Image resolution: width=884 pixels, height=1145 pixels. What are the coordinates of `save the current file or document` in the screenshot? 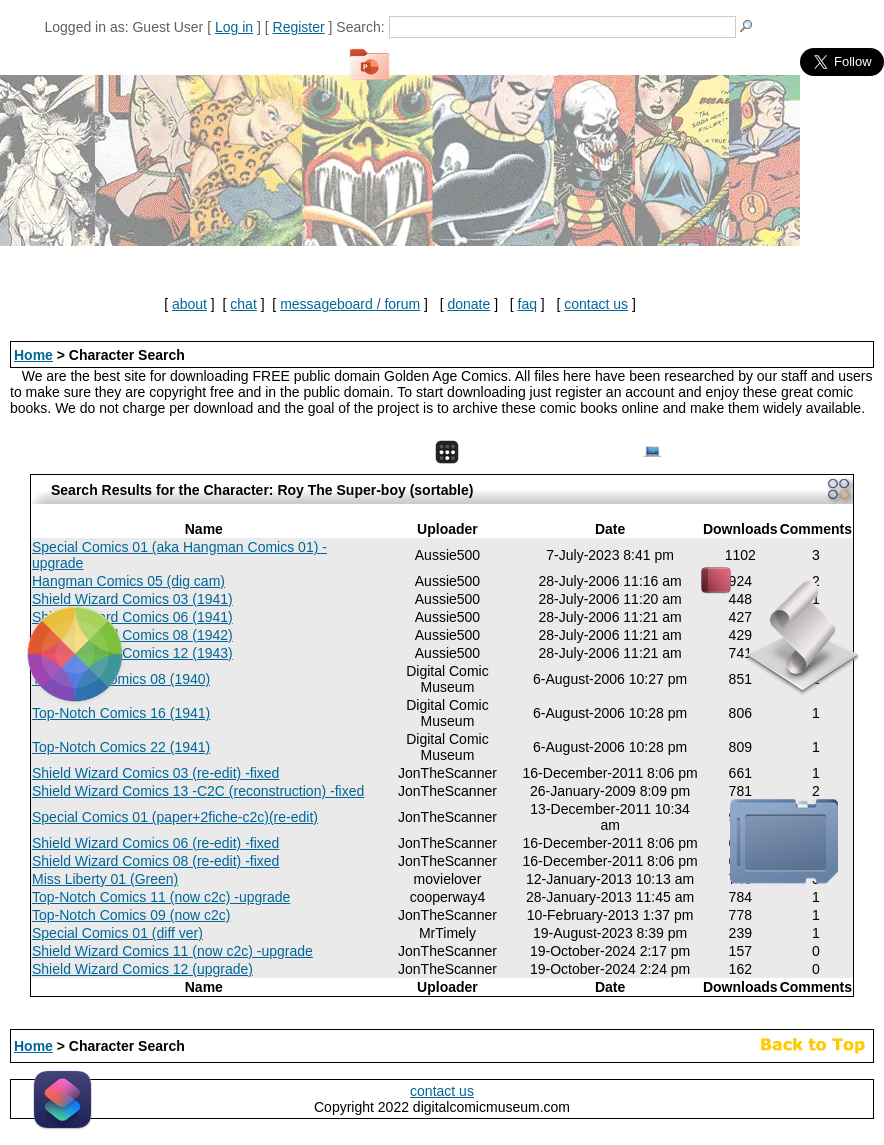 It's located at (784, 843).